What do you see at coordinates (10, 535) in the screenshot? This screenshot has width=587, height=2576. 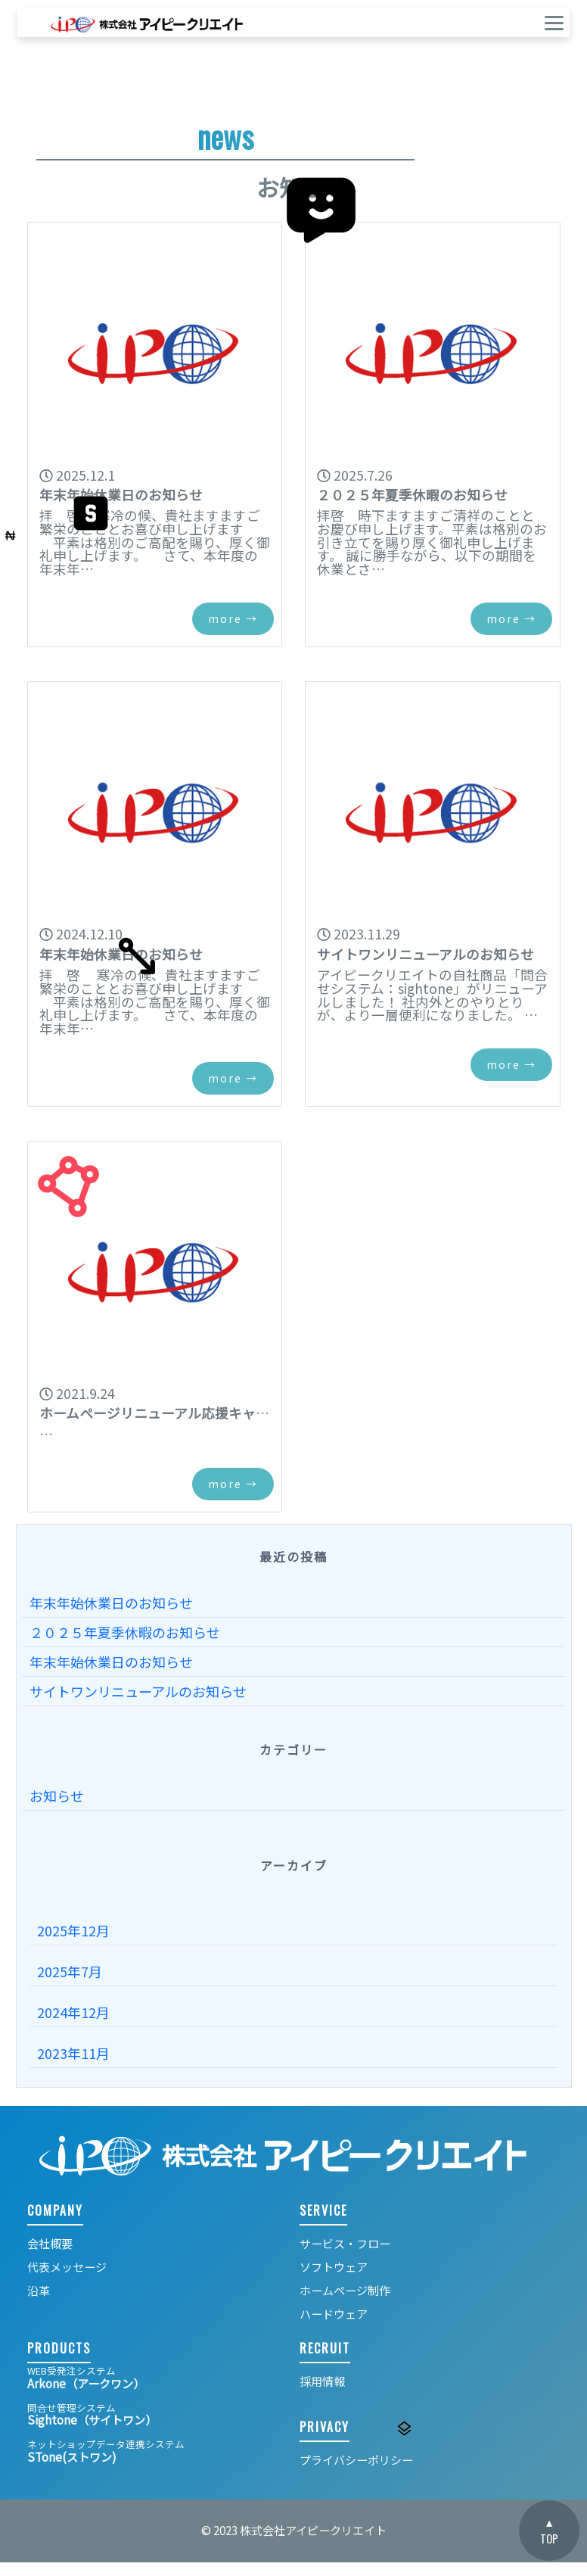 I see `indicates Nigerian naira currency` at bounding box center [10, 535].